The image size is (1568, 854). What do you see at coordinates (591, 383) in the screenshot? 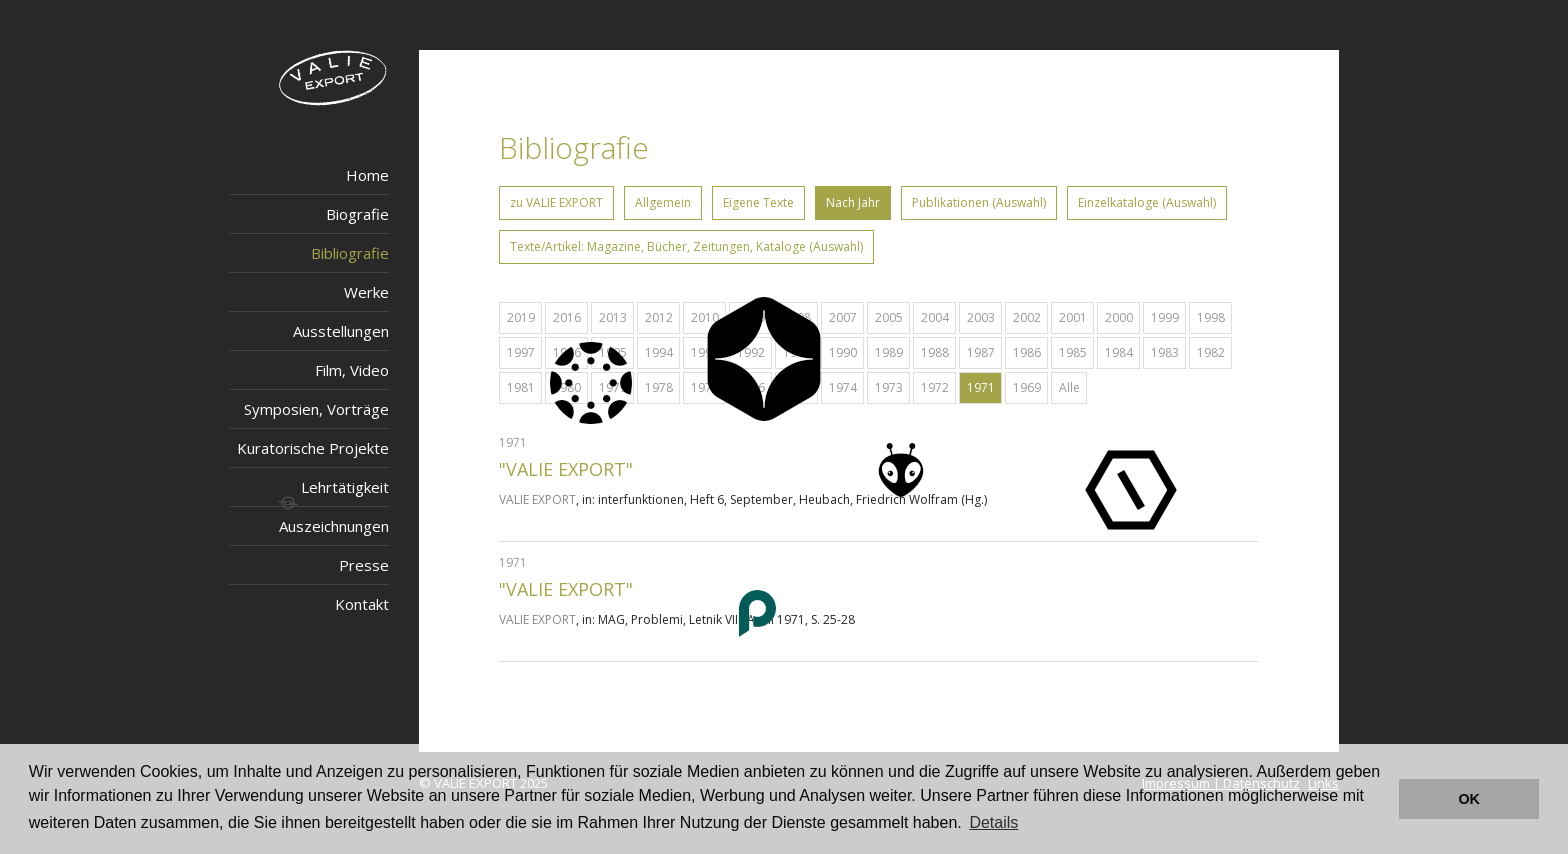
I see `open canvas learning management system` at bounding box center [591, 383].